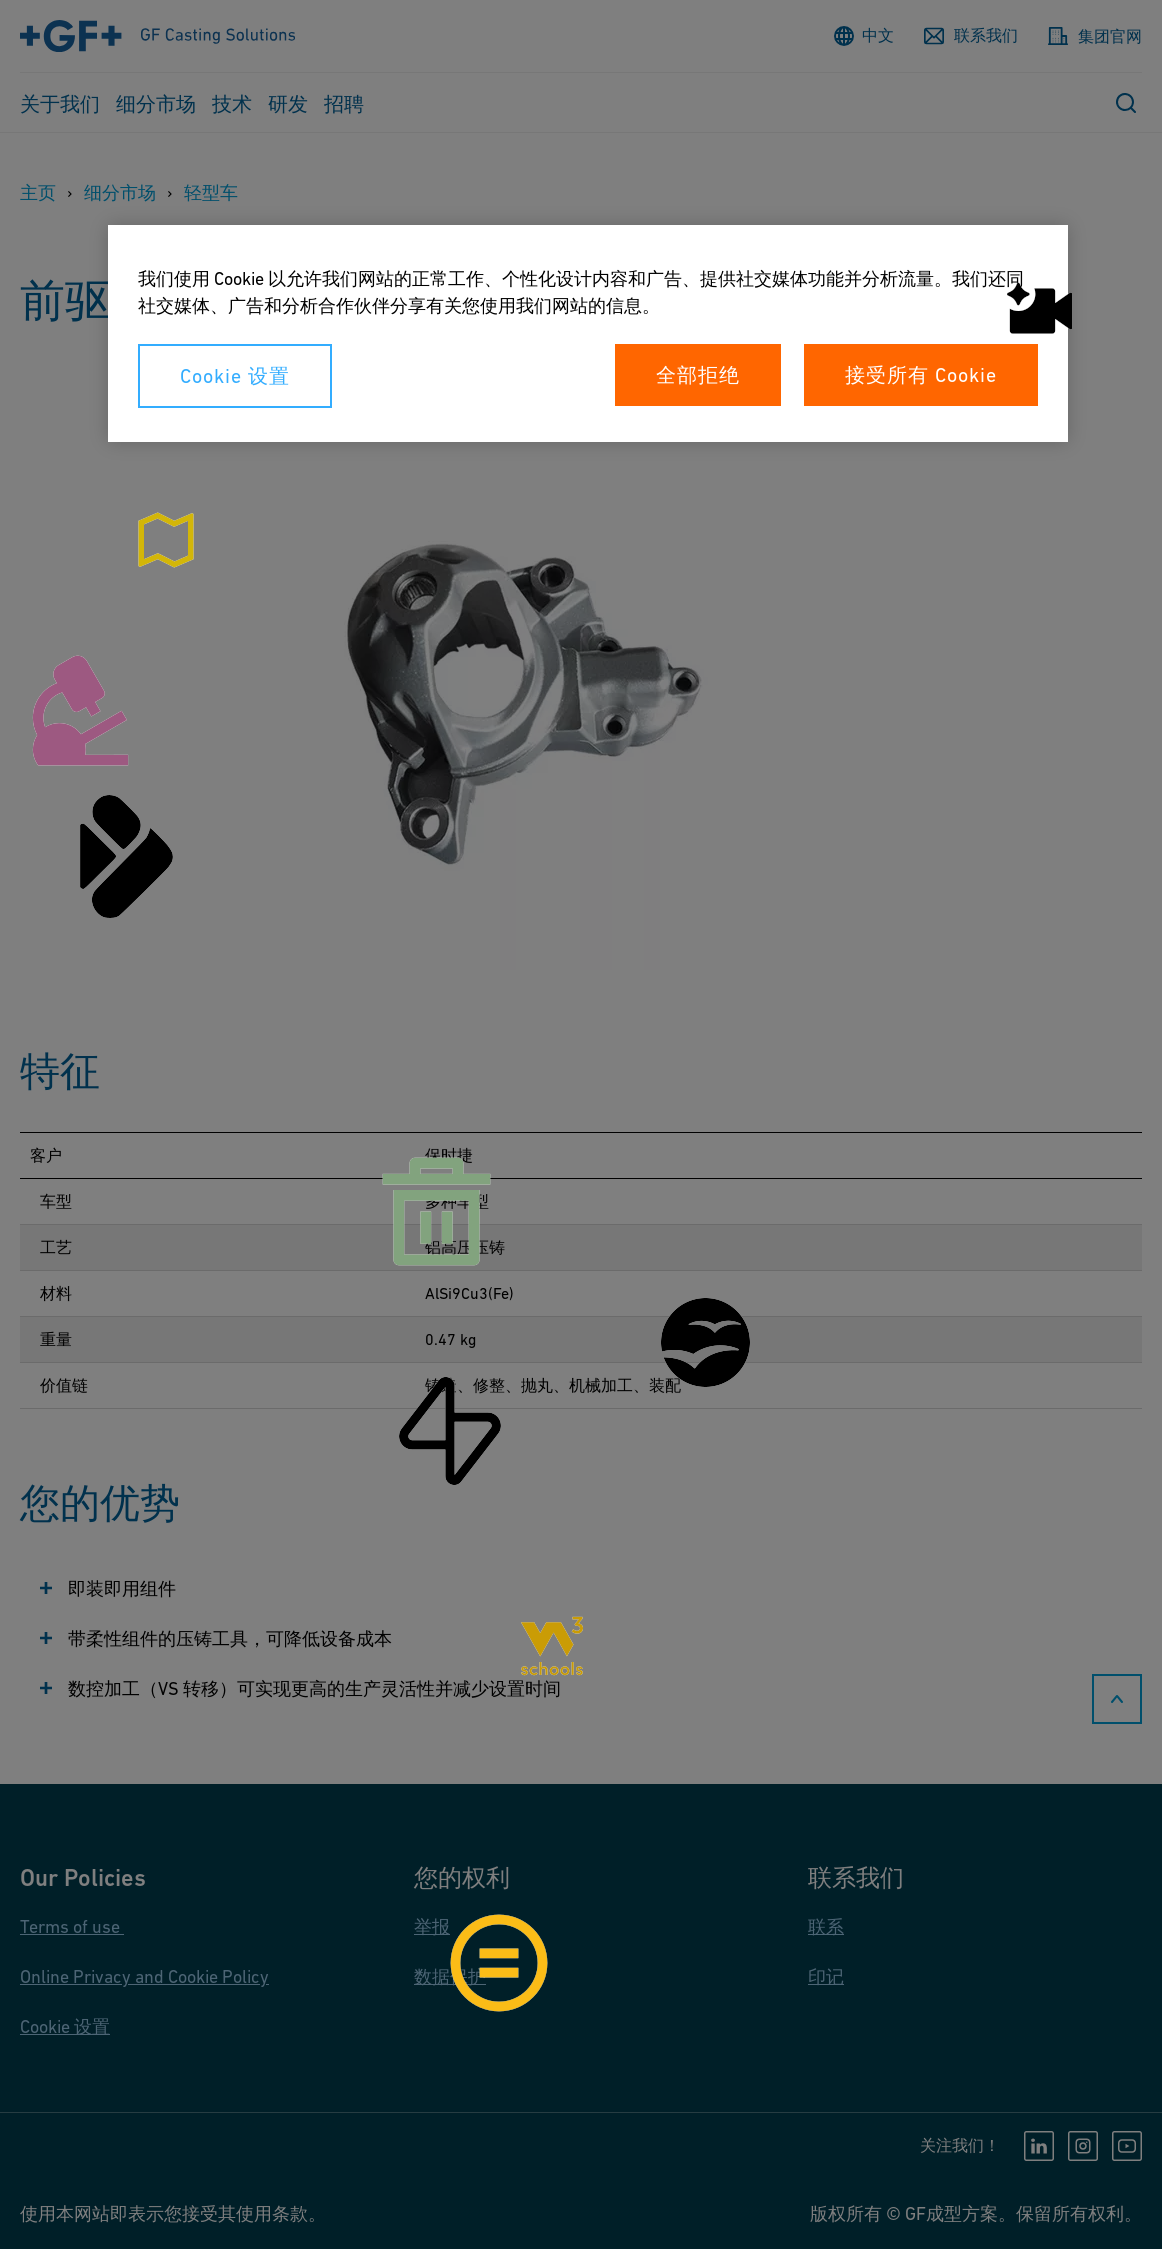  I want to click on enable AI-powered video features, so click(1041, 311).